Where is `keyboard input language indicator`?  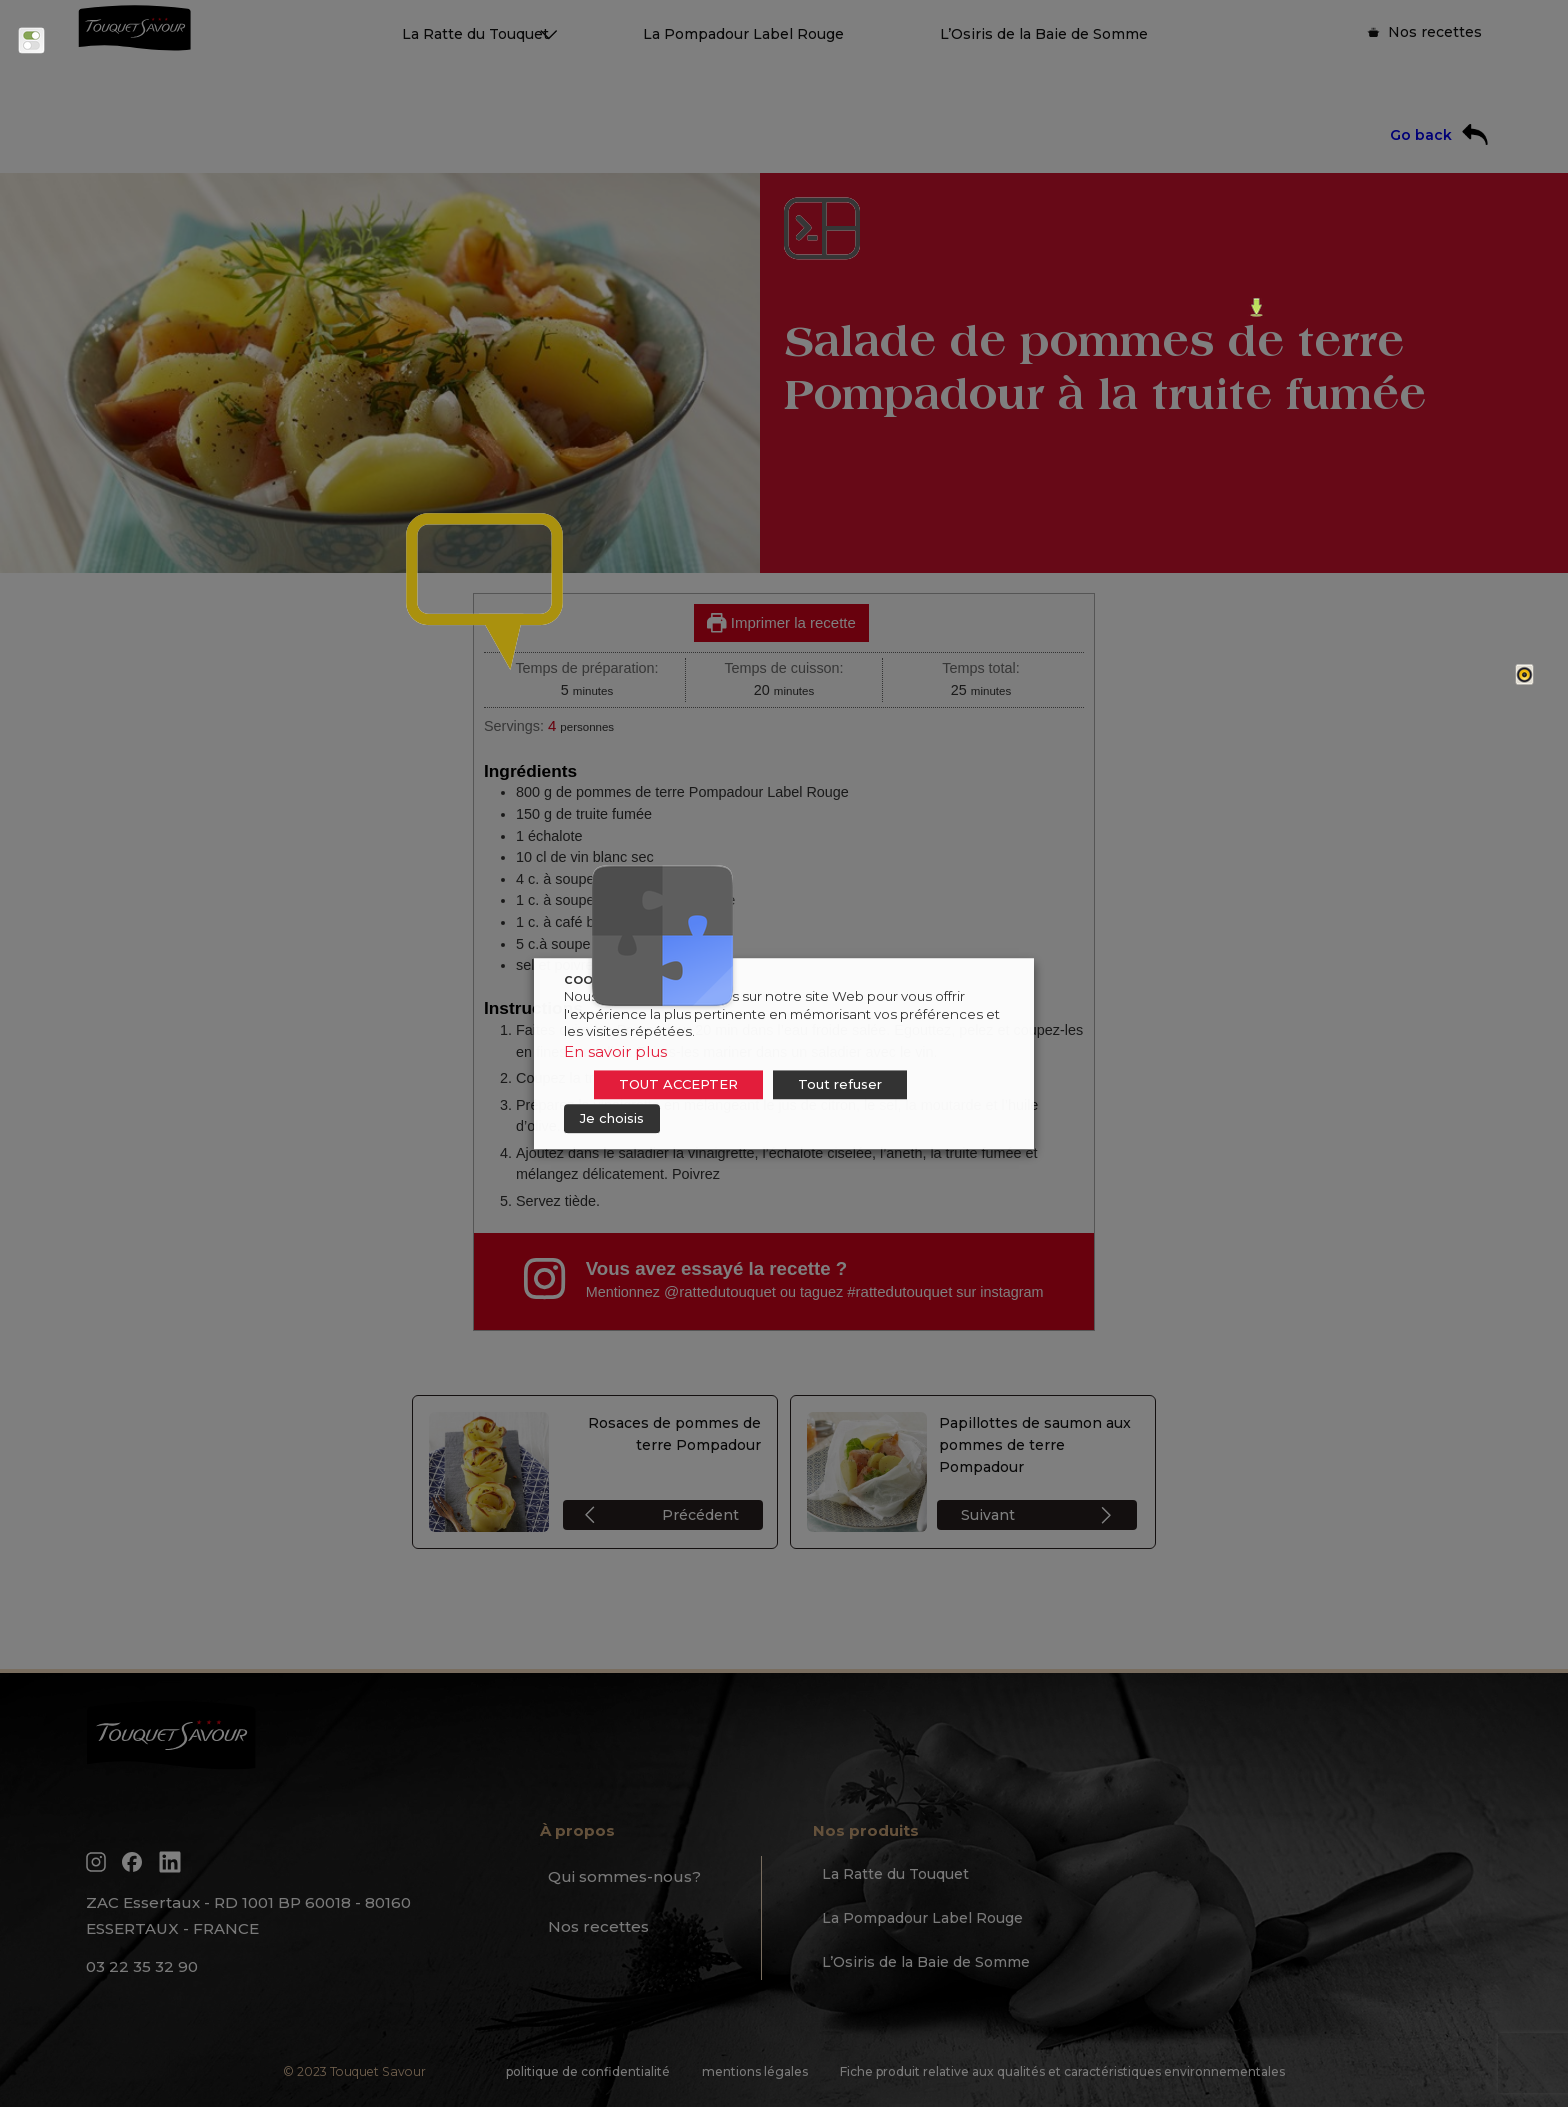
keyboard input language indicator is located at coordinates (484, 591).